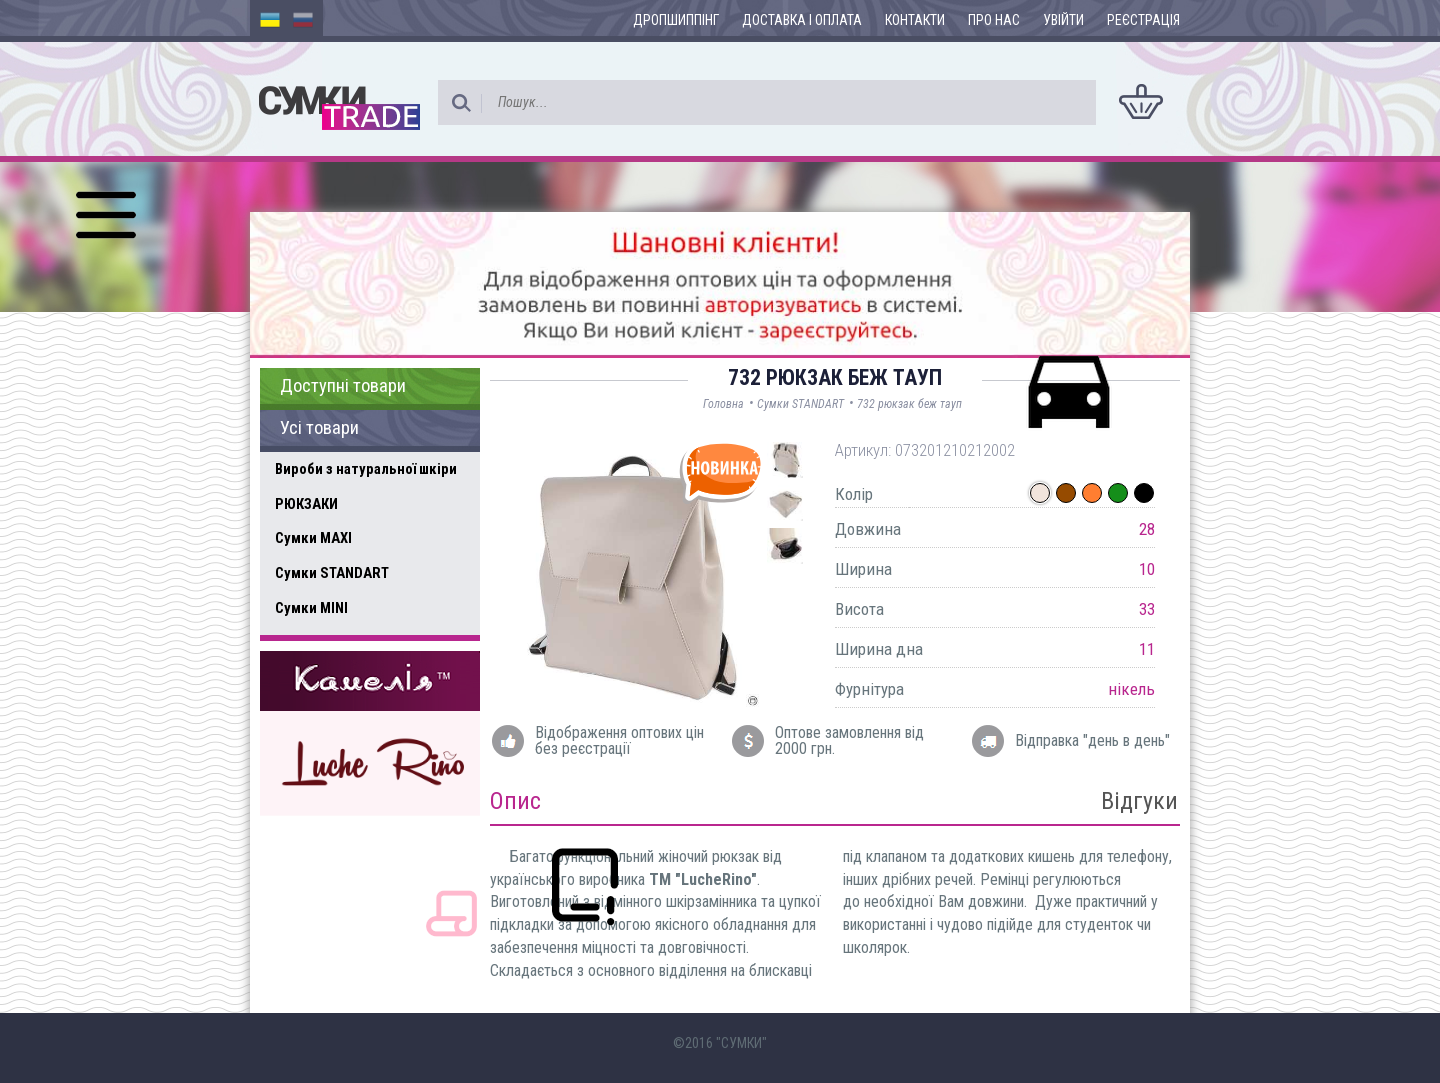 The width and height of the screenshot is (1440, 1083). What do you see at coordinates (1069, 392) in the screenshot?
I see `time to leave notification for upcoming trip` at bounding box center [1069, 392].